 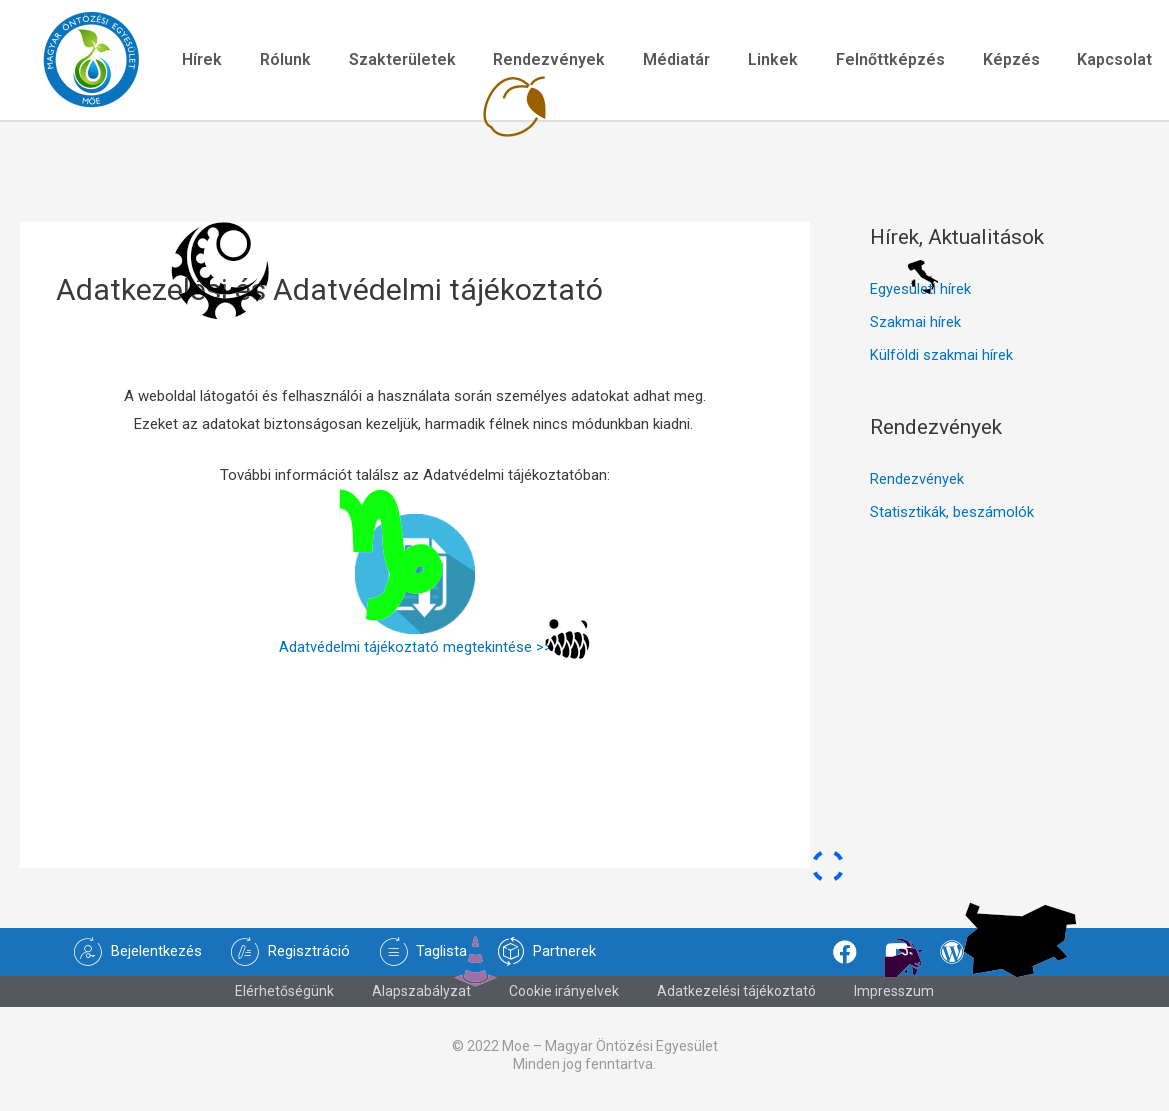 What do you see at coordinates (475, 961) in the screenshot?
I see `indicates an area under construction or maintenance` at bounding box center [475, 961].